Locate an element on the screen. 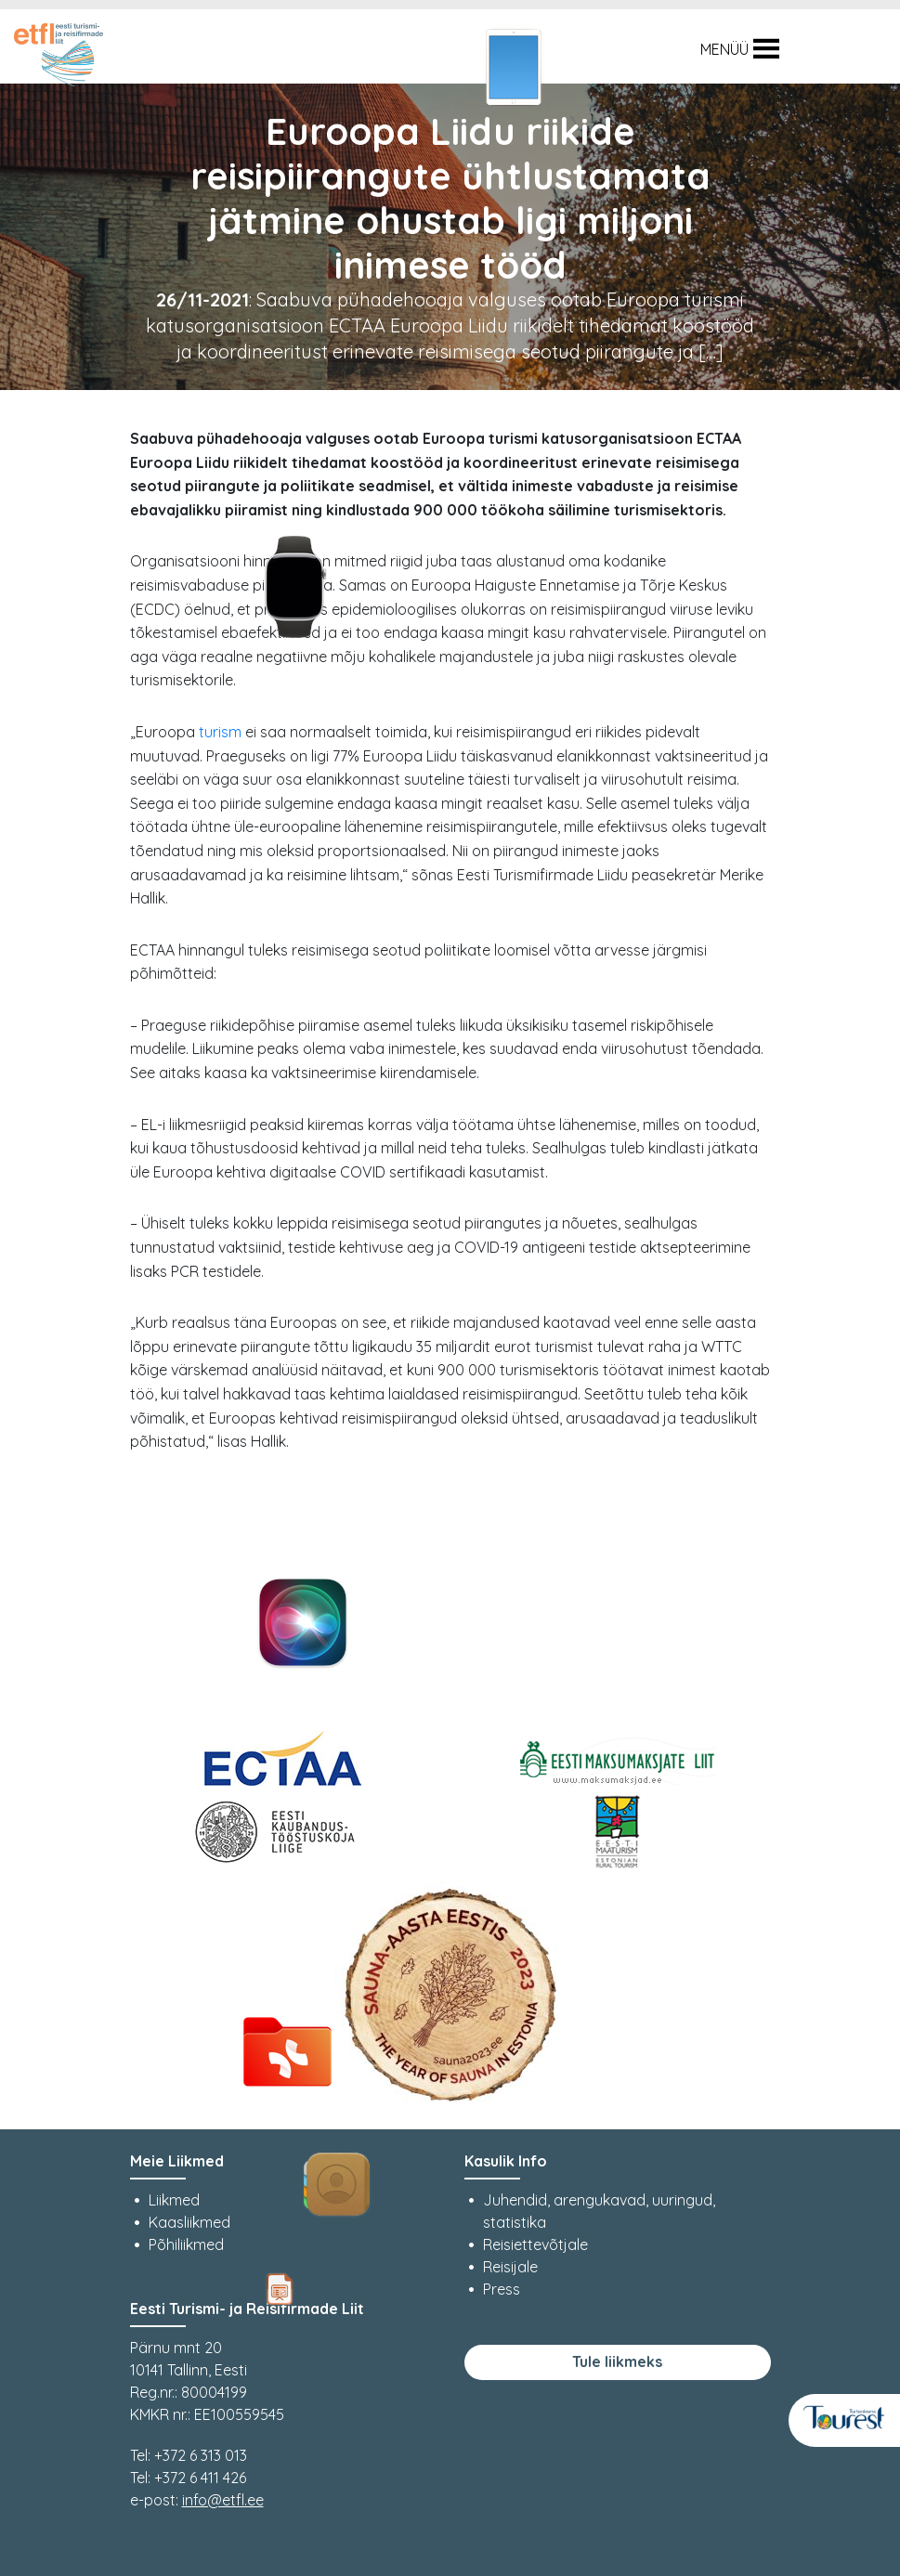  apple watch series 10 device icon is located at coordinates (294, 587).